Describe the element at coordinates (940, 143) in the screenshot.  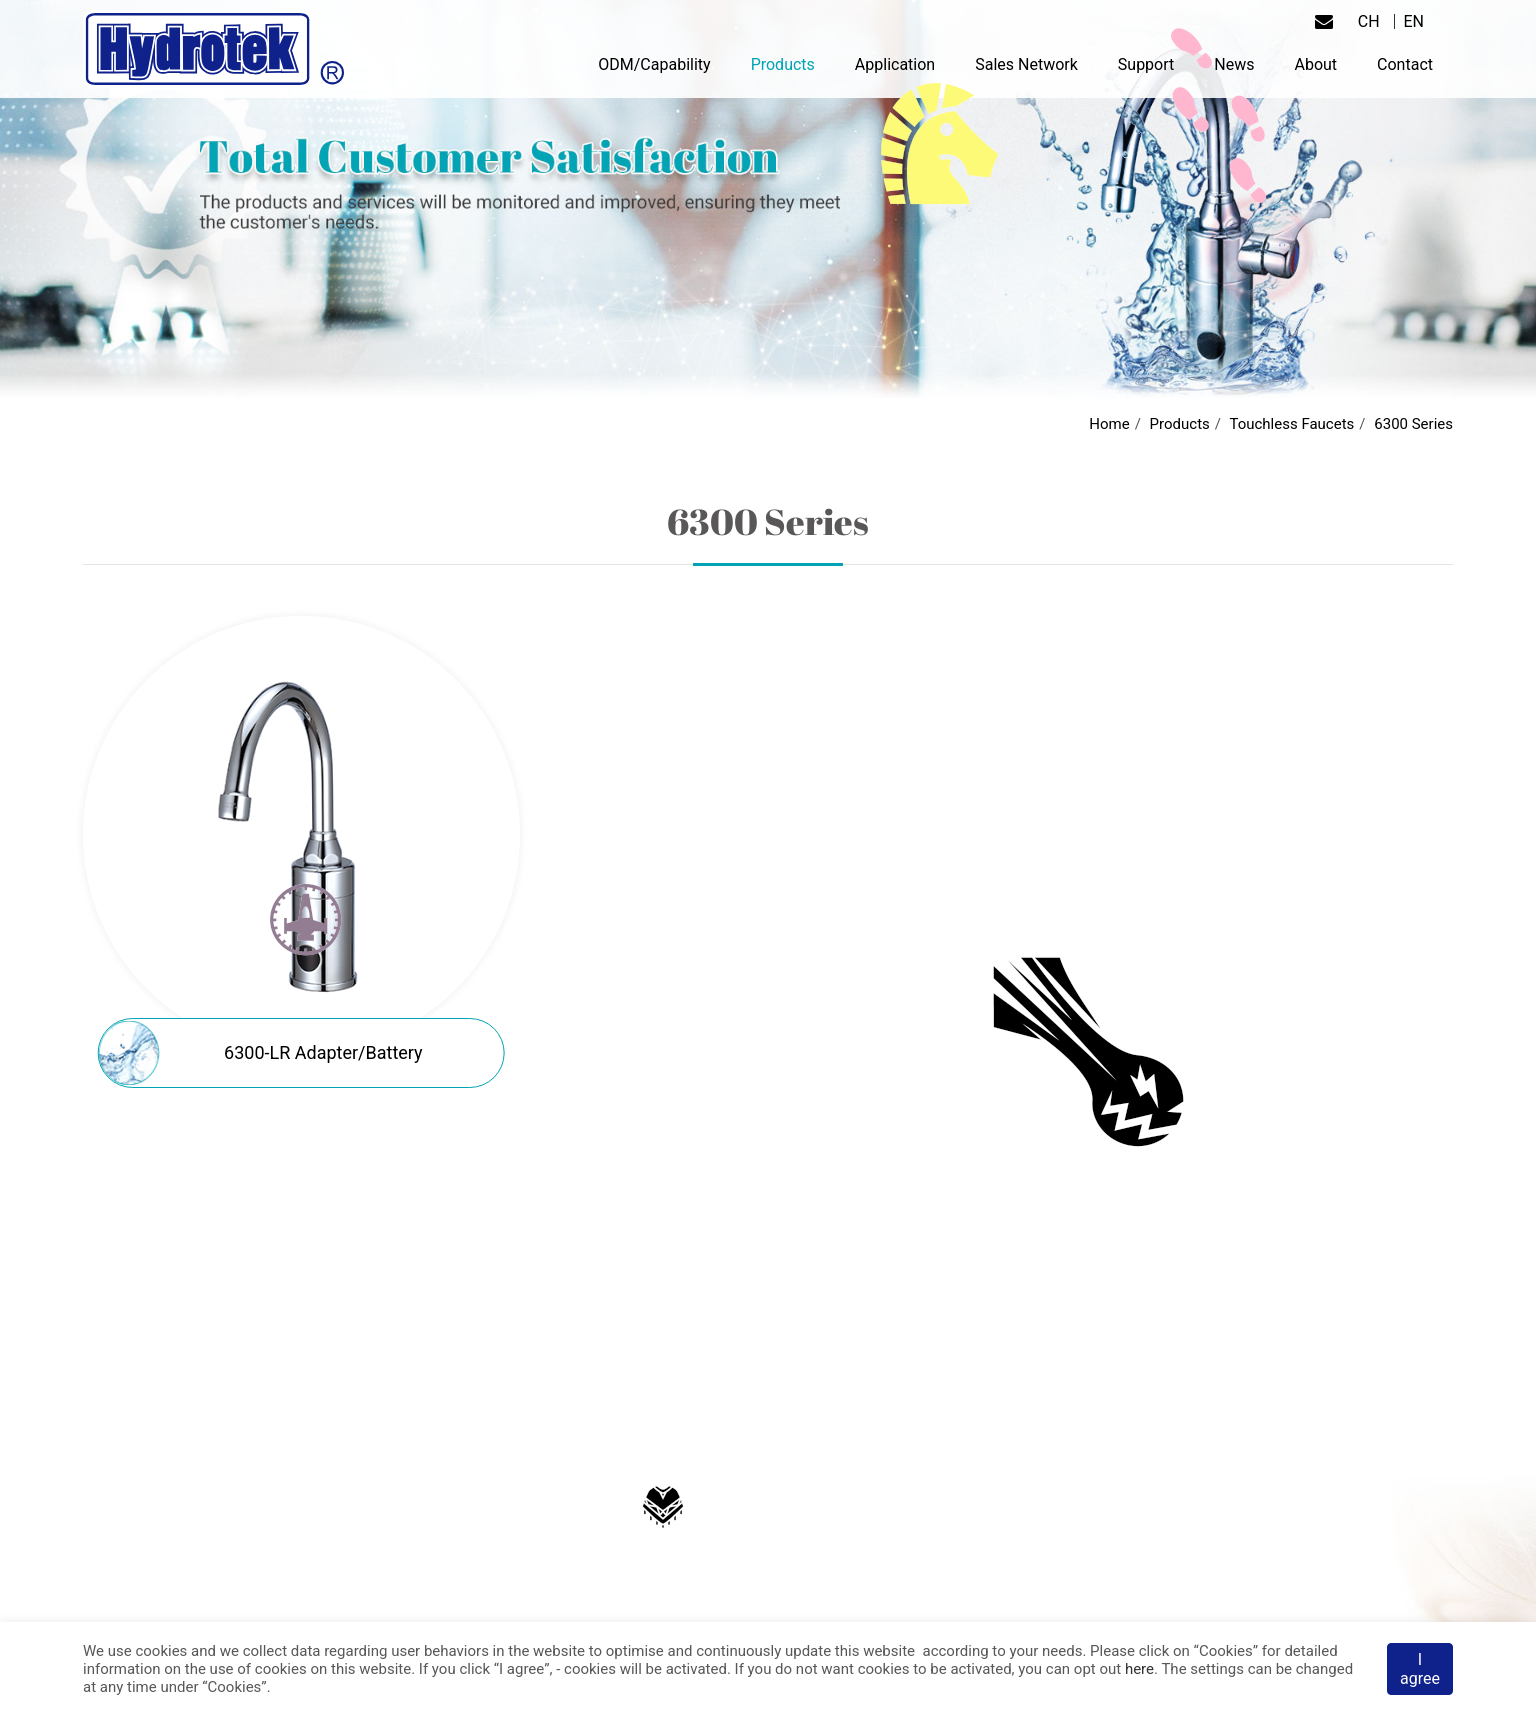
I see `select the knight piece in a chess game` at that location.